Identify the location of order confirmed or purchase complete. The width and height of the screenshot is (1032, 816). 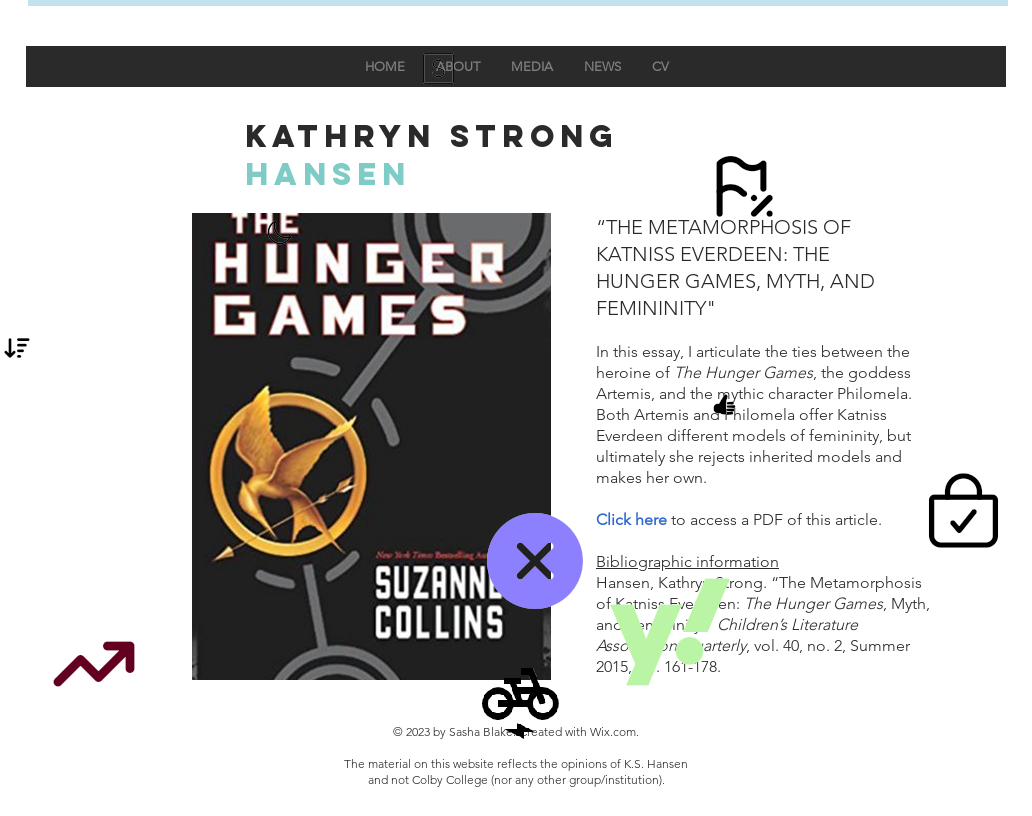
(963, 510).